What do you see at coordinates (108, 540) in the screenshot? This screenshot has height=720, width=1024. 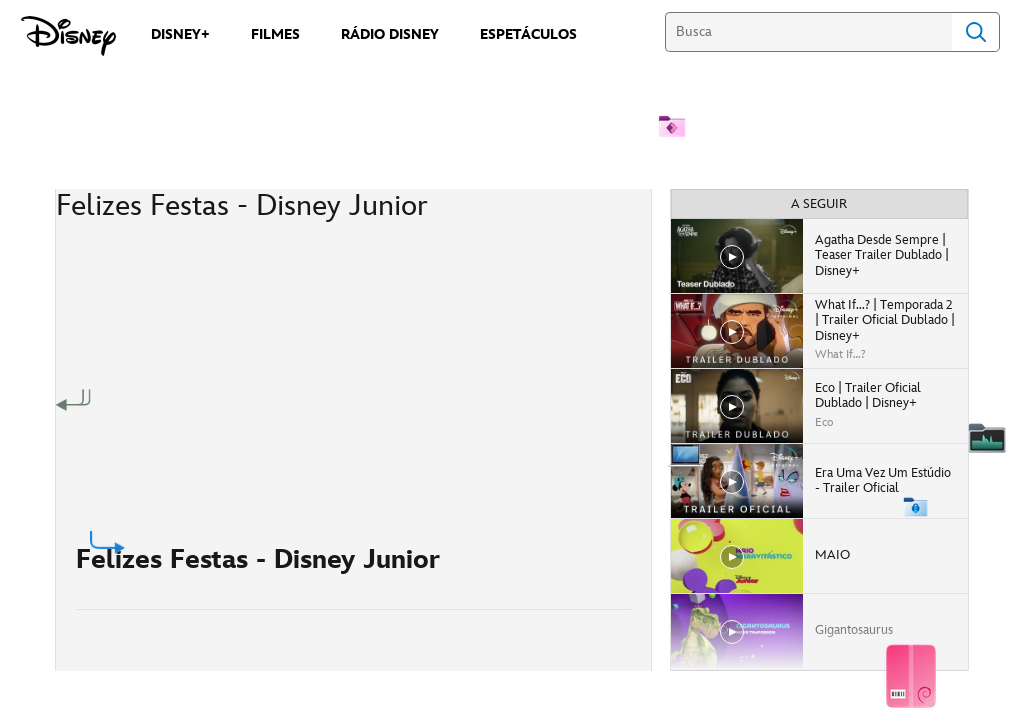 I see `forward this email to another recipient` at bounding box center [108, 540].